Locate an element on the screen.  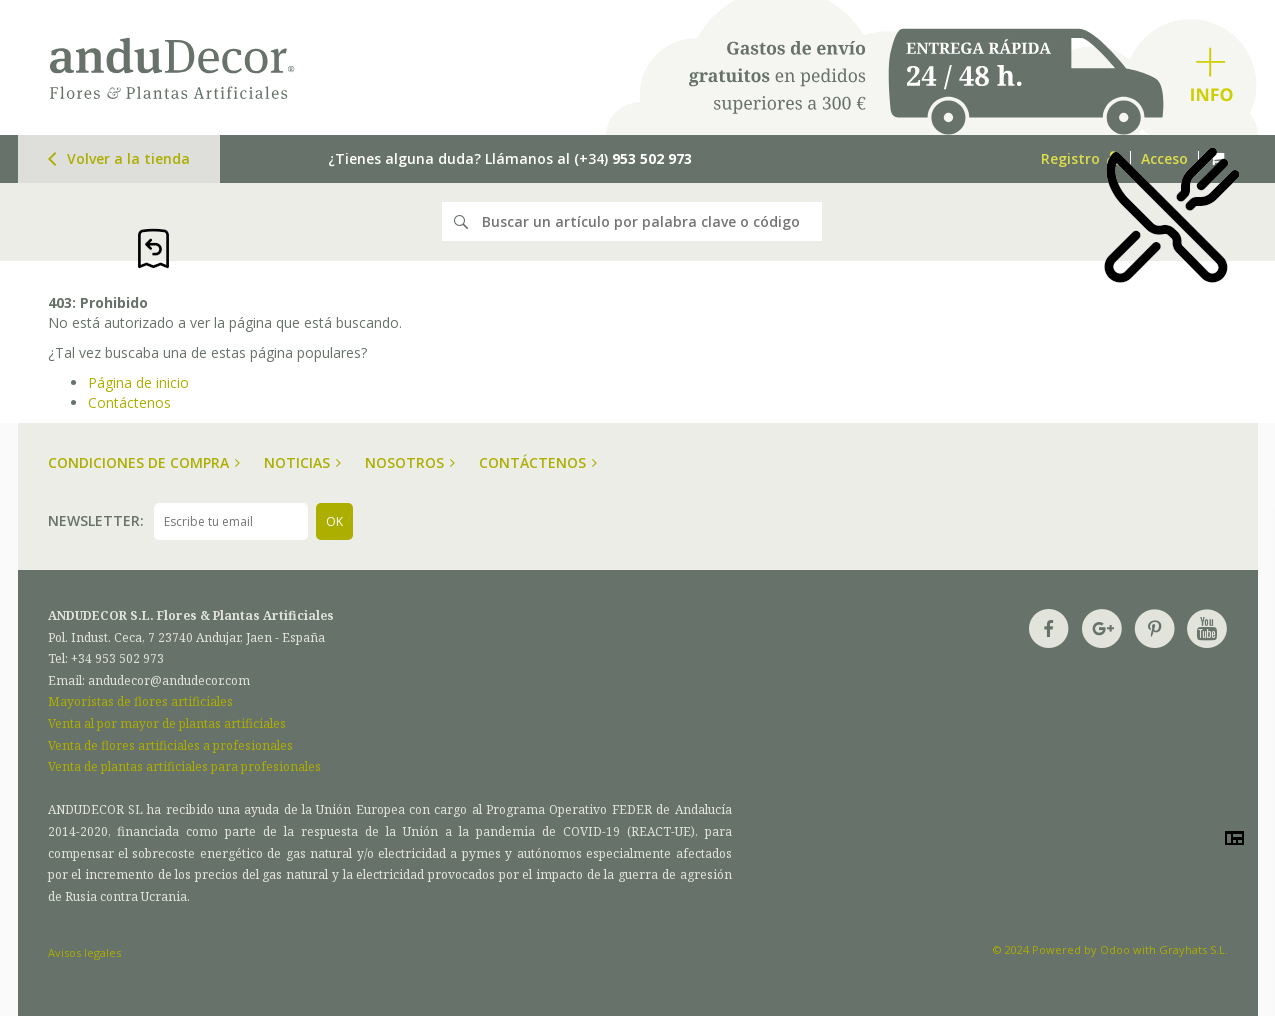
request a refund for a purchase is located at coordinates (153, 248).